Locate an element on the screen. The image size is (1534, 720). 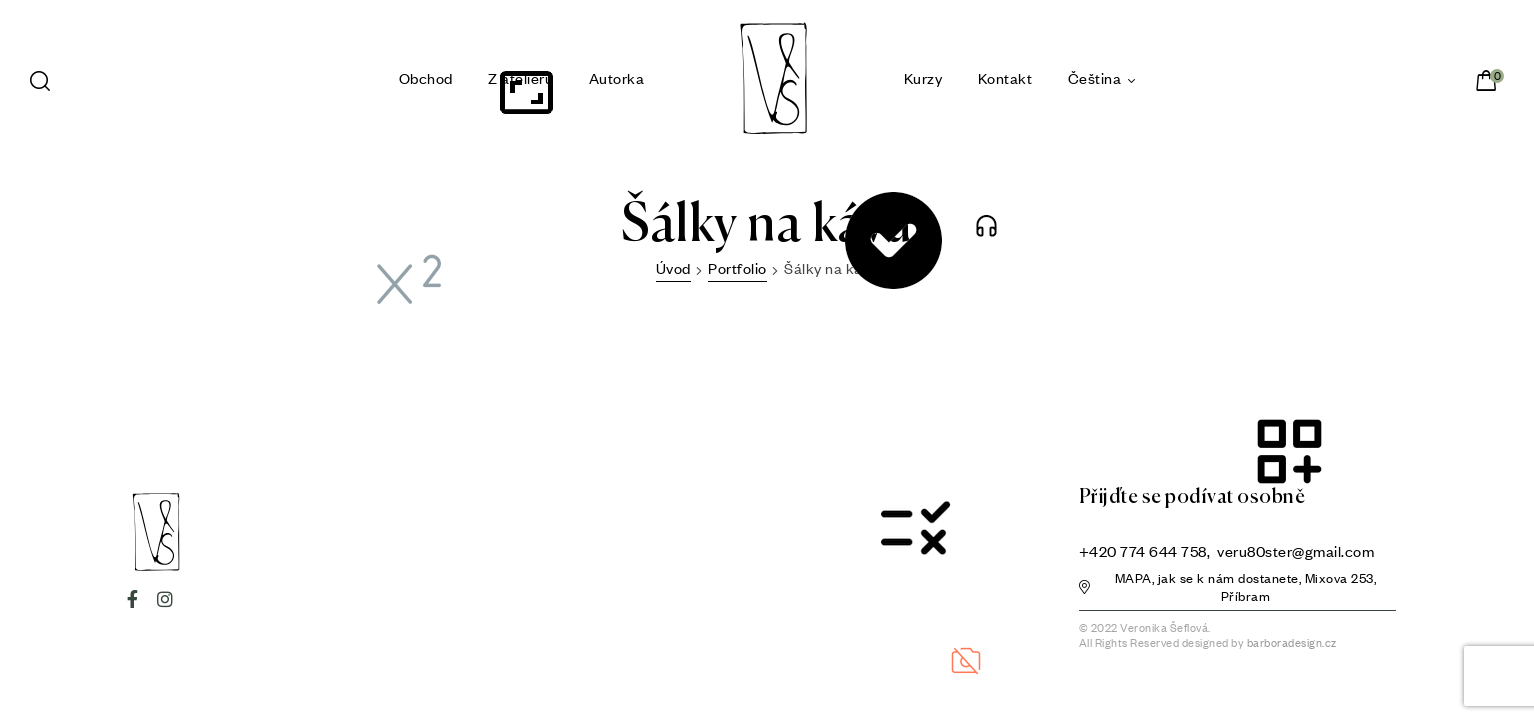
access audio or music playback is located at coordinates (986, 226).